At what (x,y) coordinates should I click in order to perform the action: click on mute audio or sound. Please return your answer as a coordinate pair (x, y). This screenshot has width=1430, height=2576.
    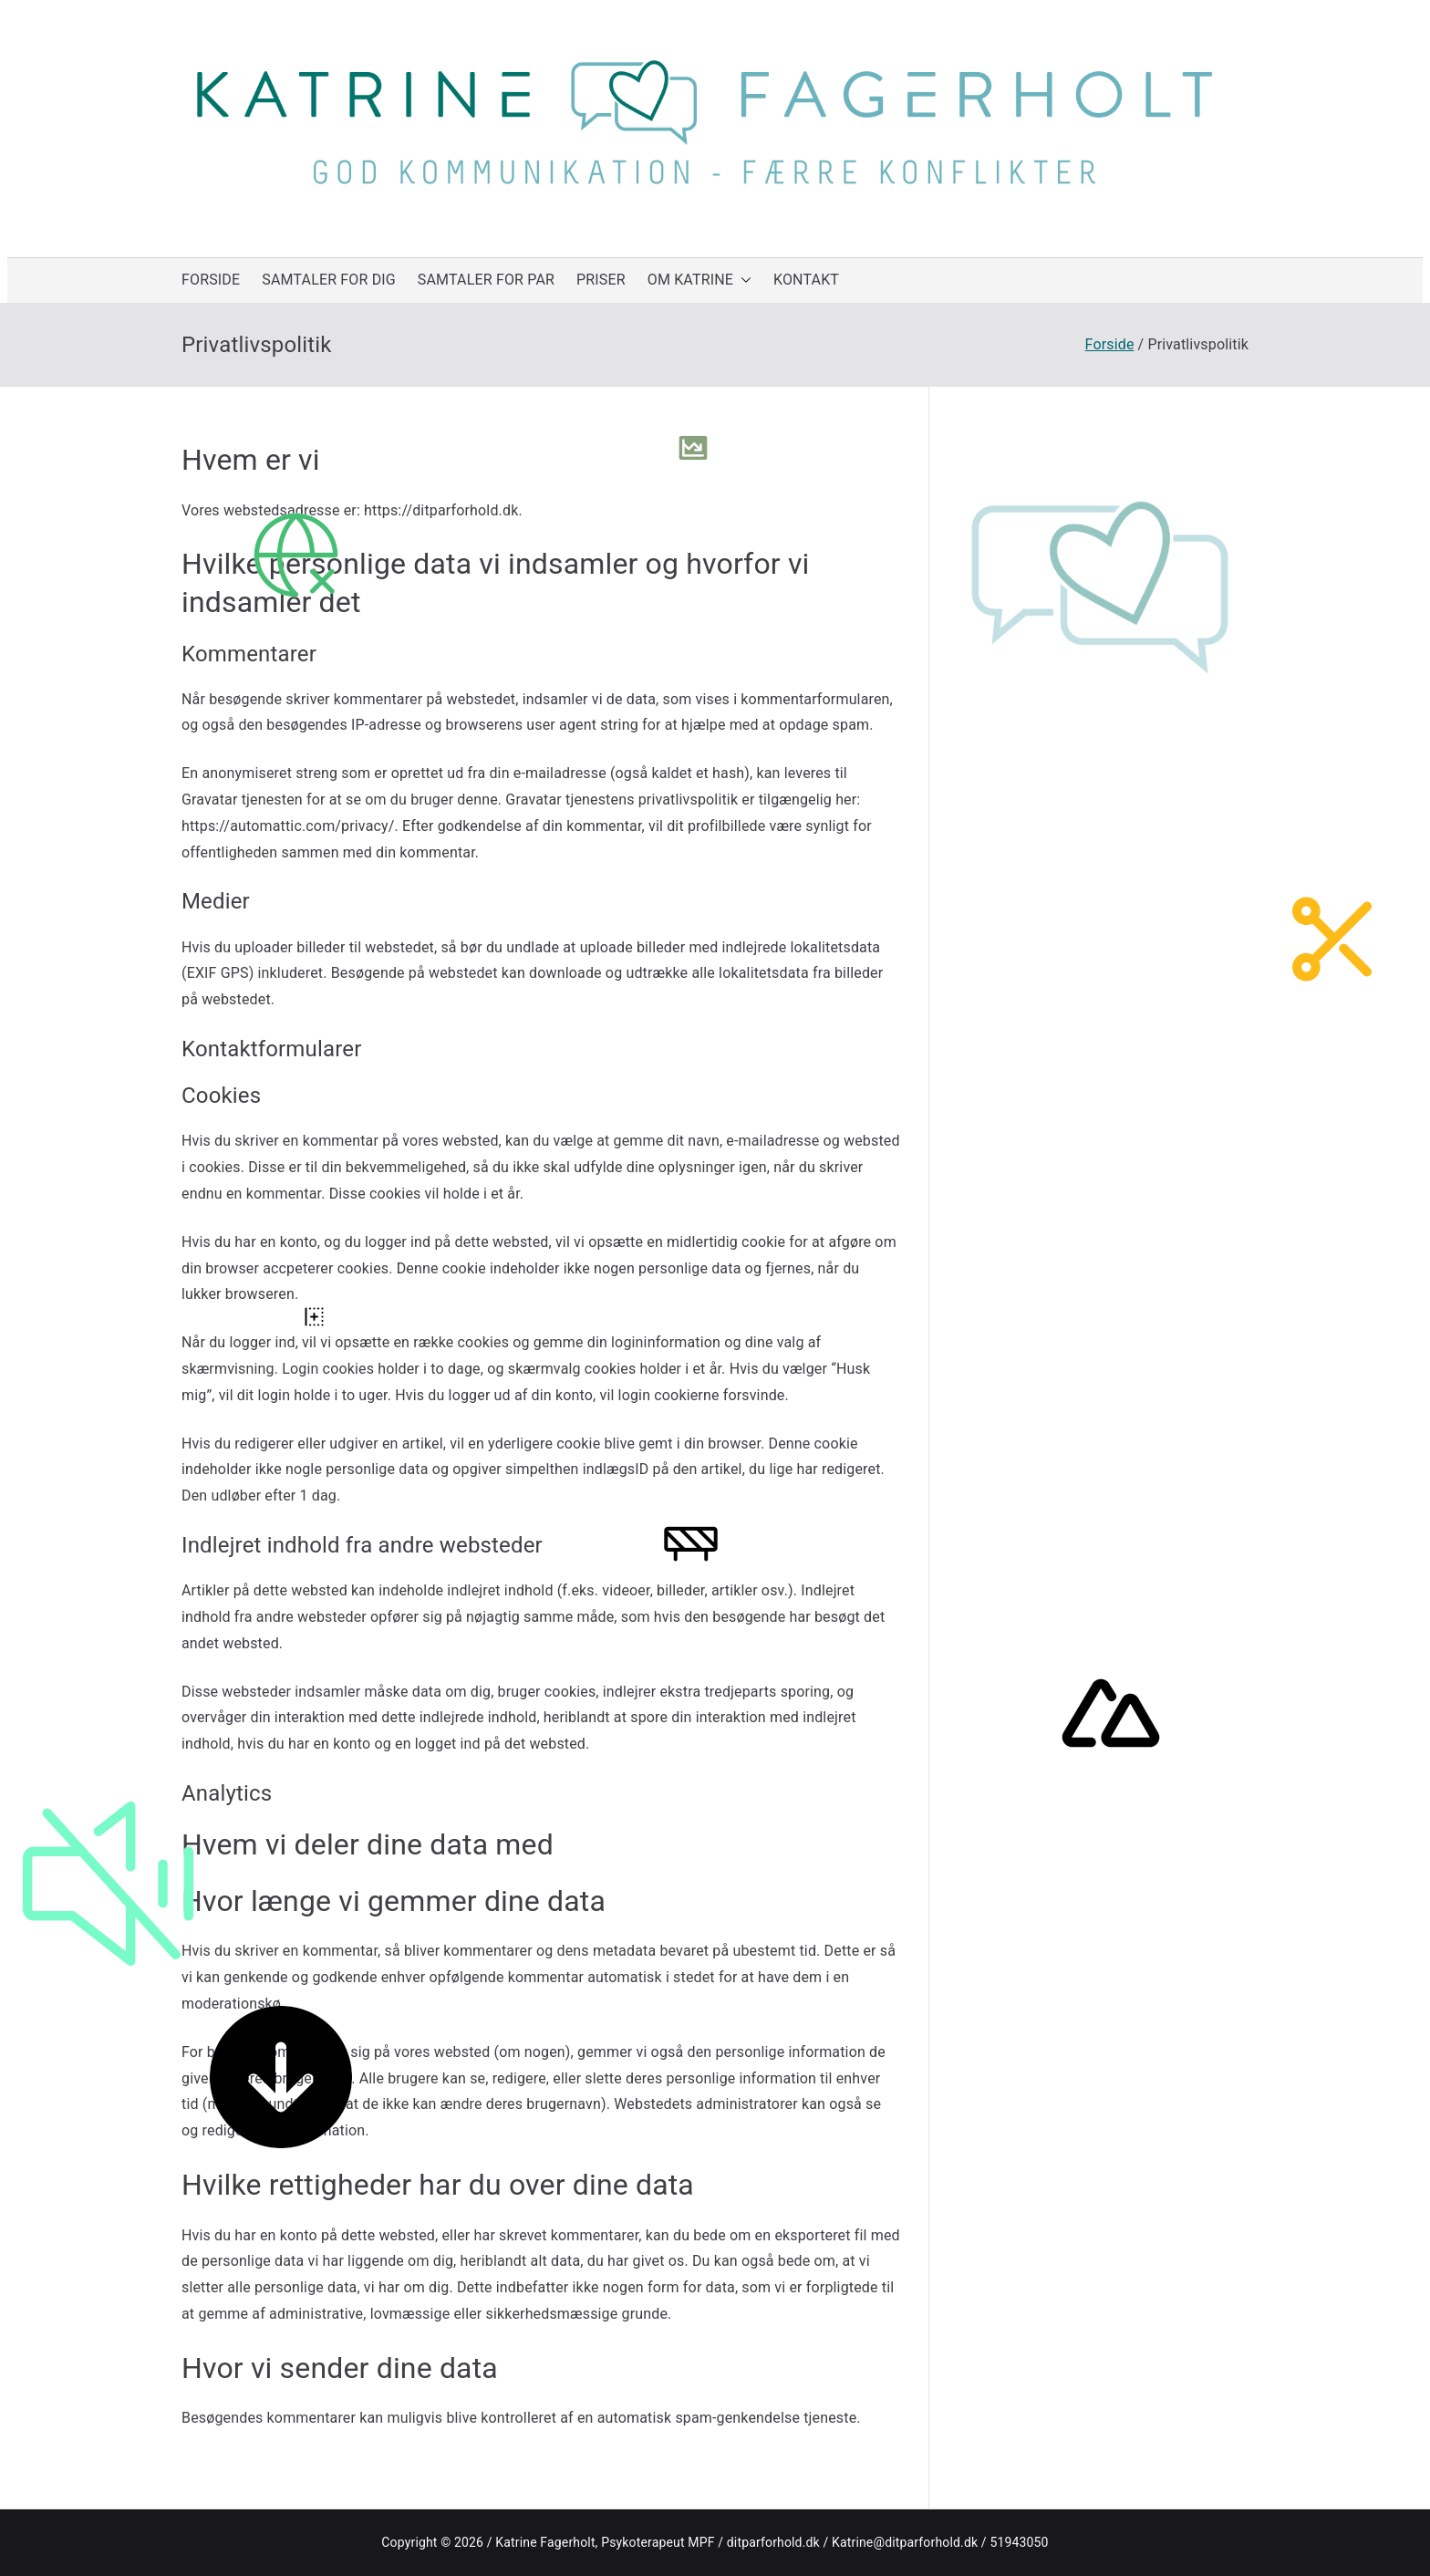
    Looking at the image, I should click on (105, 1884).